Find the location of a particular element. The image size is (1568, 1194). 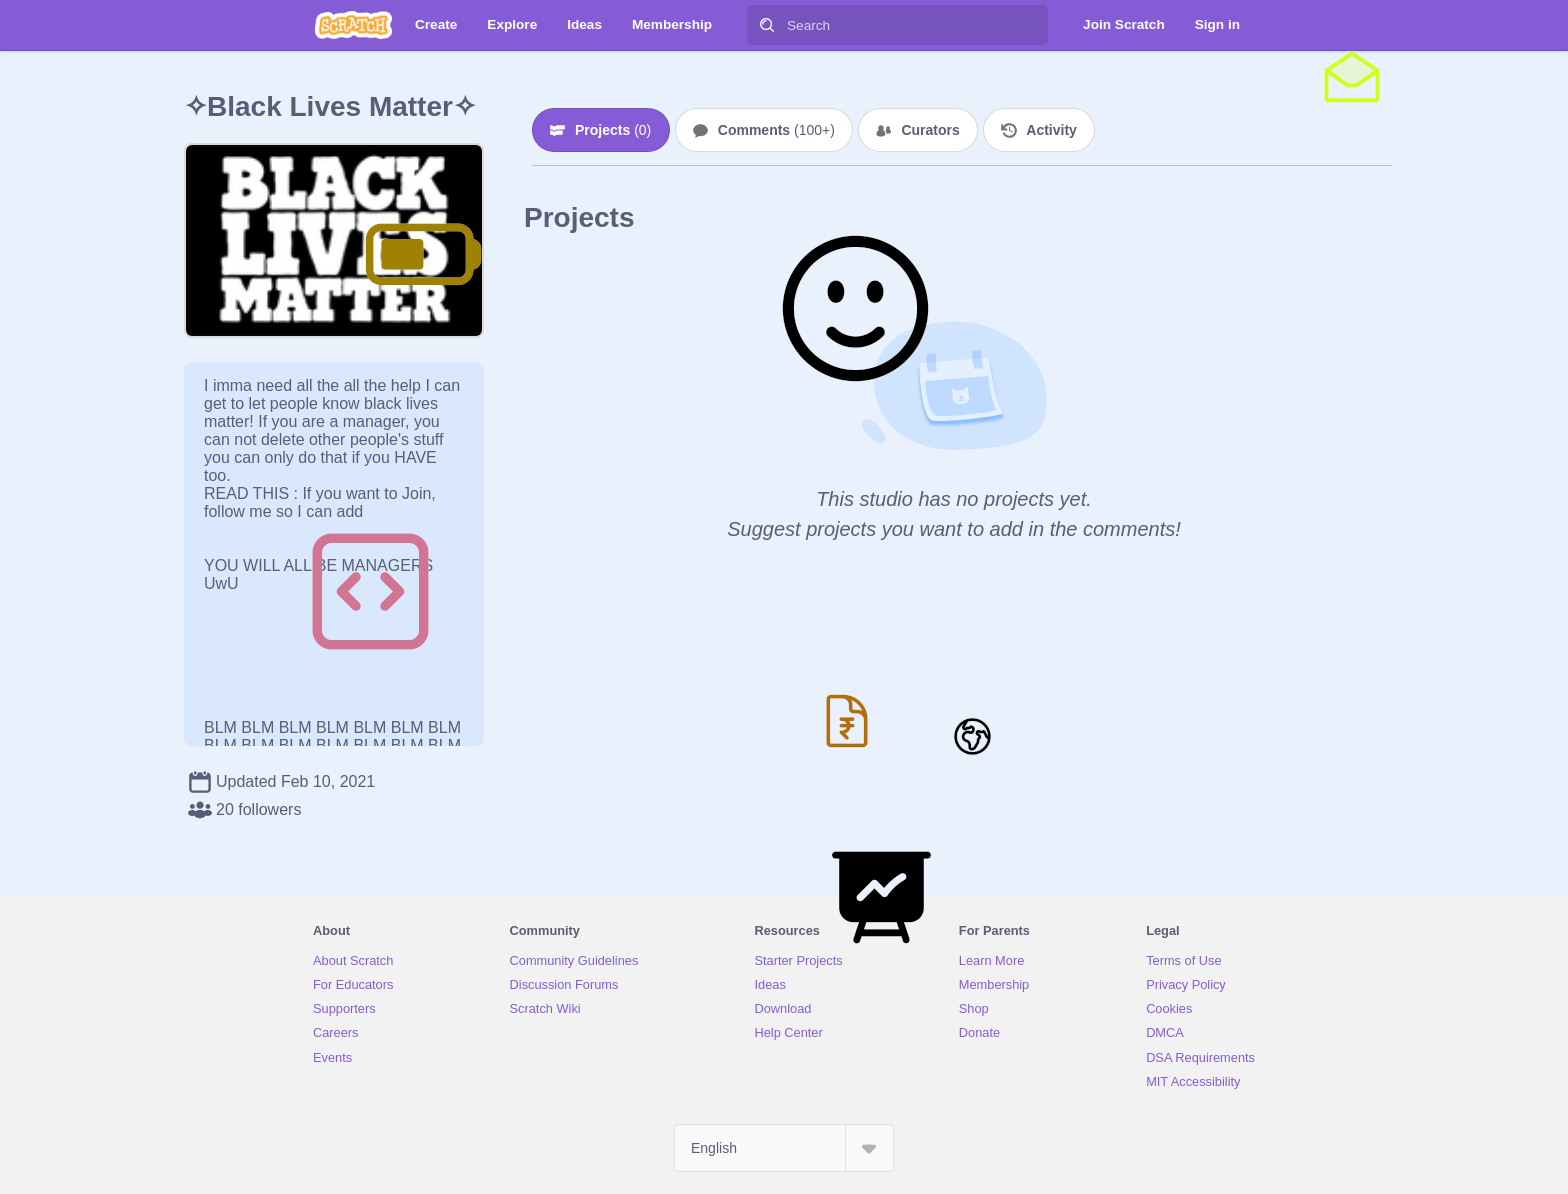

view presentation or slideshow is located at coordinates (881, 897).